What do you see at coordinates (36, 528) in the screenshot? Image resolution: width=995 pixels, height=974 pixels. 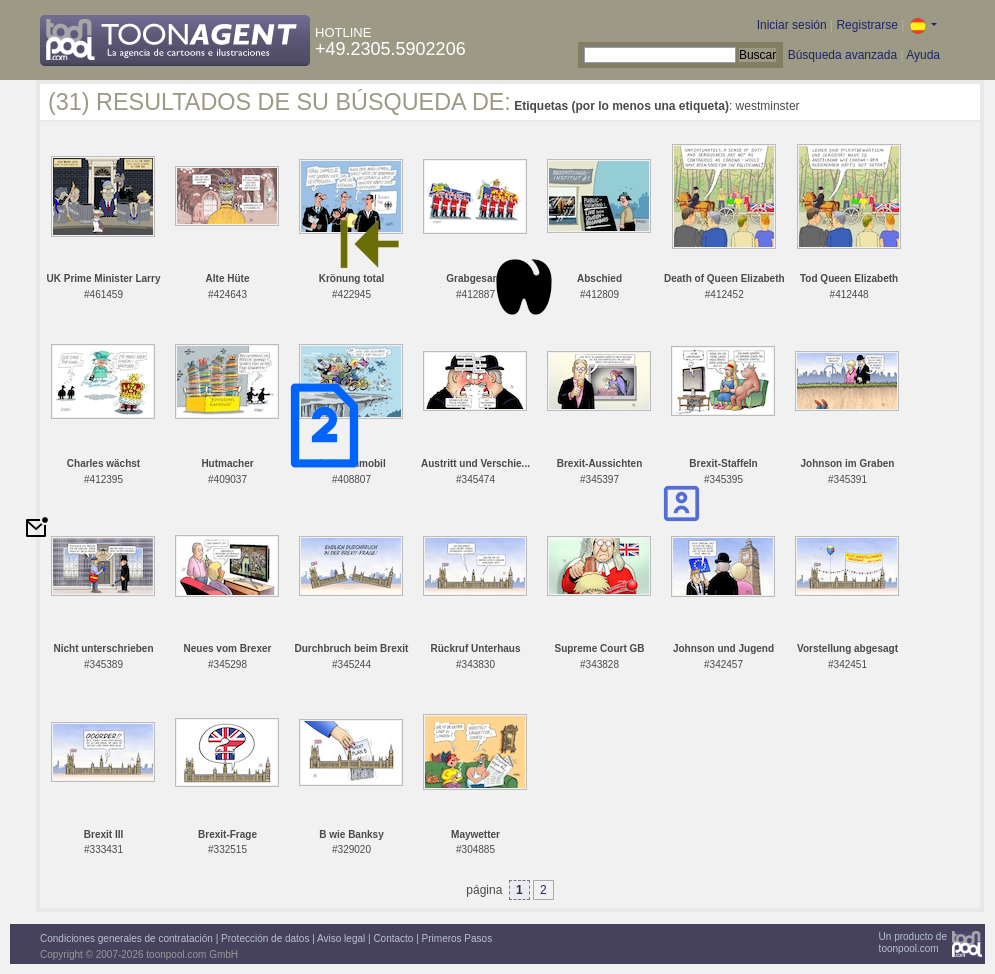 I see `indicates unread mail or messages` at bounding box center [36, 528].